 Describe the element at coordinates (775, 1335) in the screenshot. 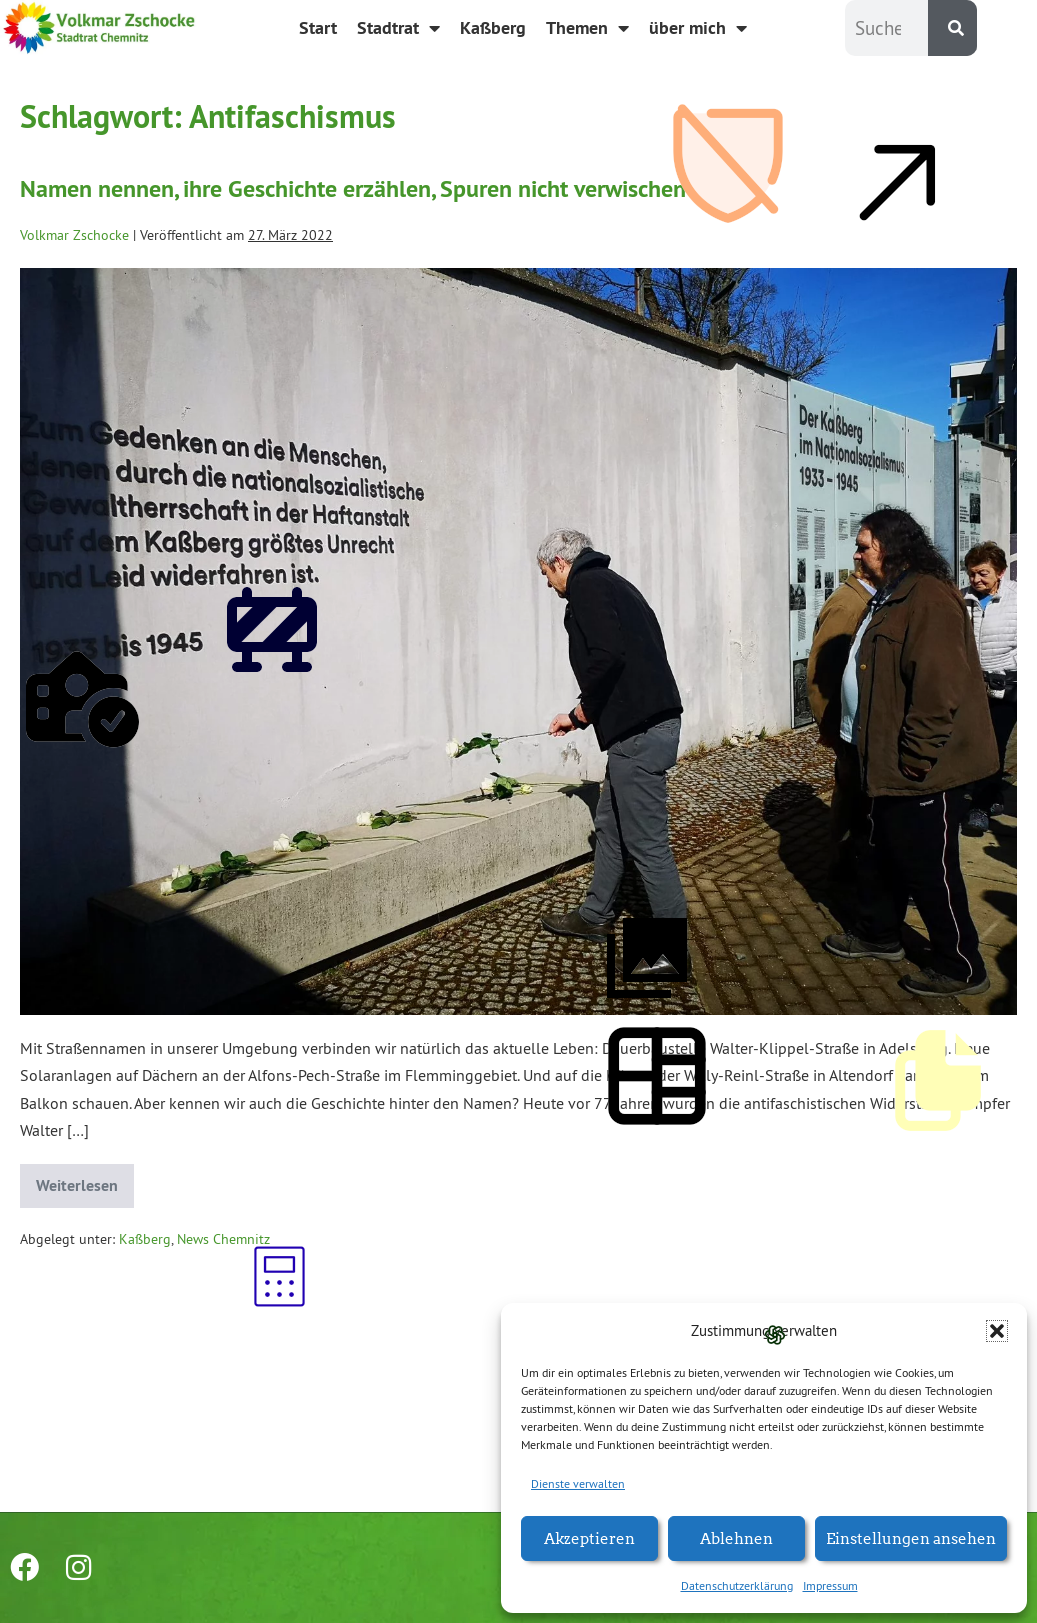

I see `access OpenAI services or chatbot` at that location.